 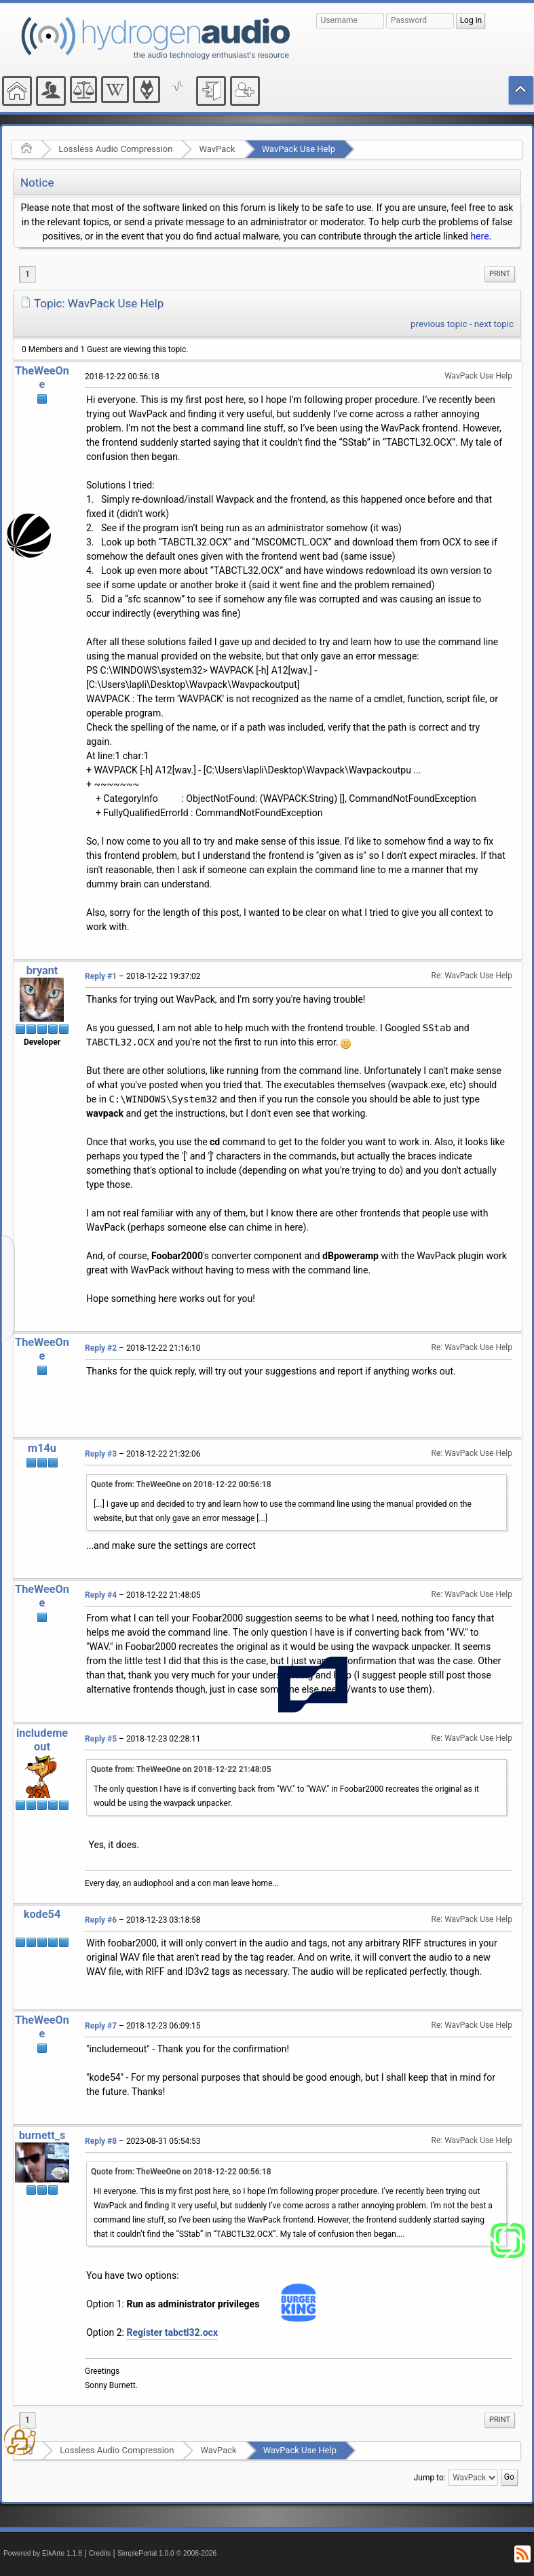 I want to click on open the Brex financial management app, so click(x=313, y=1685).